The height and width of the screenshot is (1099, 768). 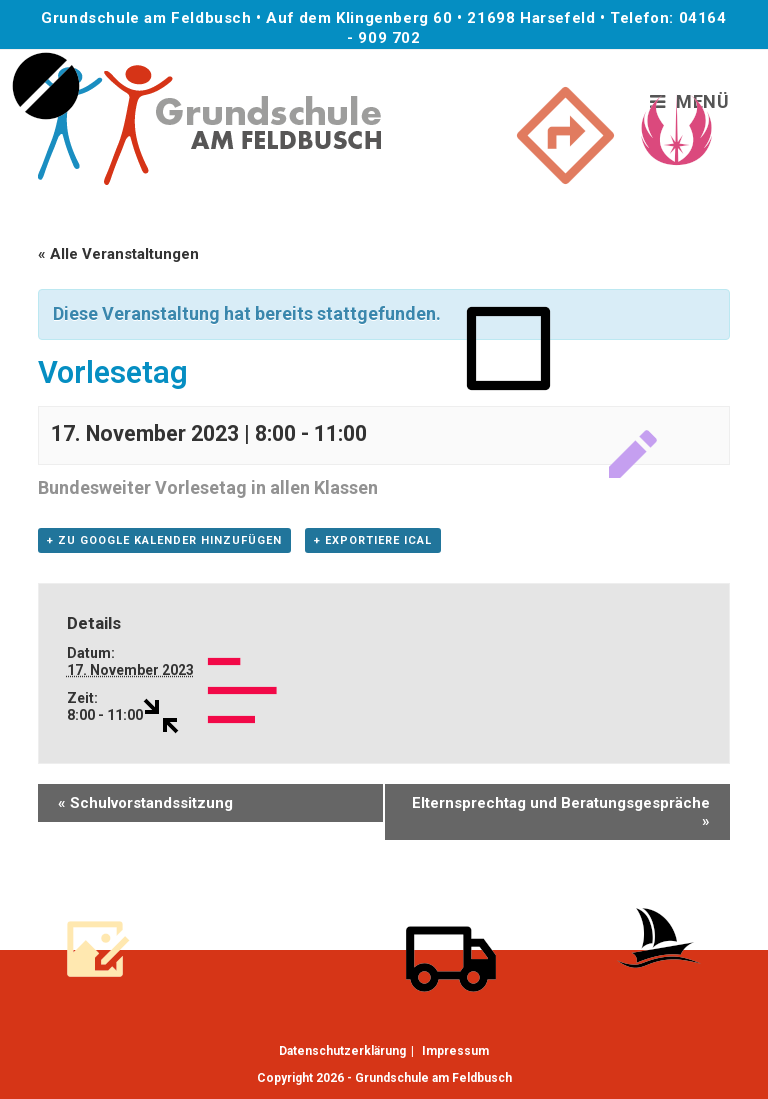 I want to click on edit content or text, so click(x=633, y=454).